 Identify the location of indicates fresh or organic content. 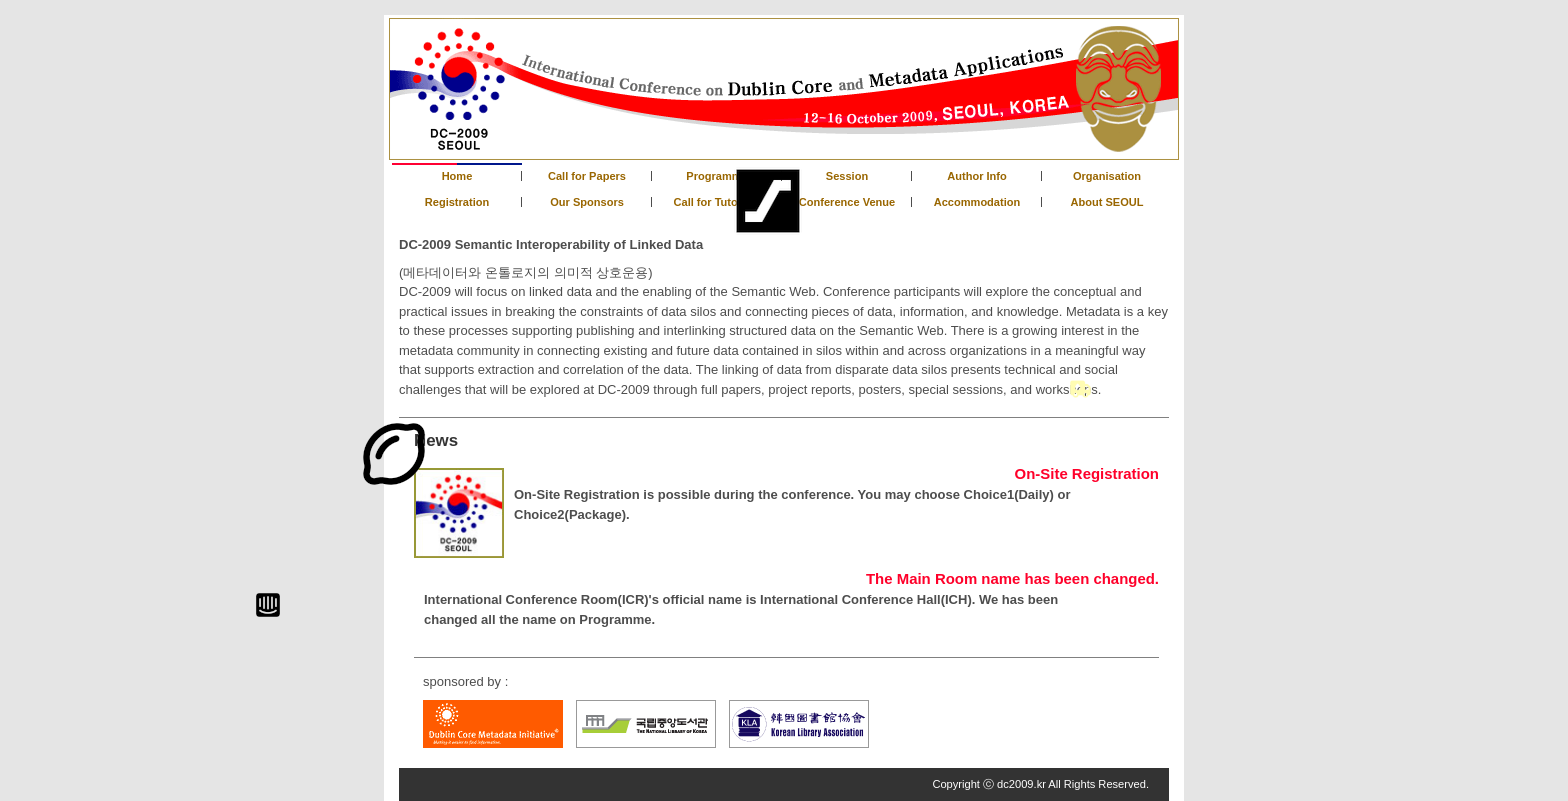
(394, 454).